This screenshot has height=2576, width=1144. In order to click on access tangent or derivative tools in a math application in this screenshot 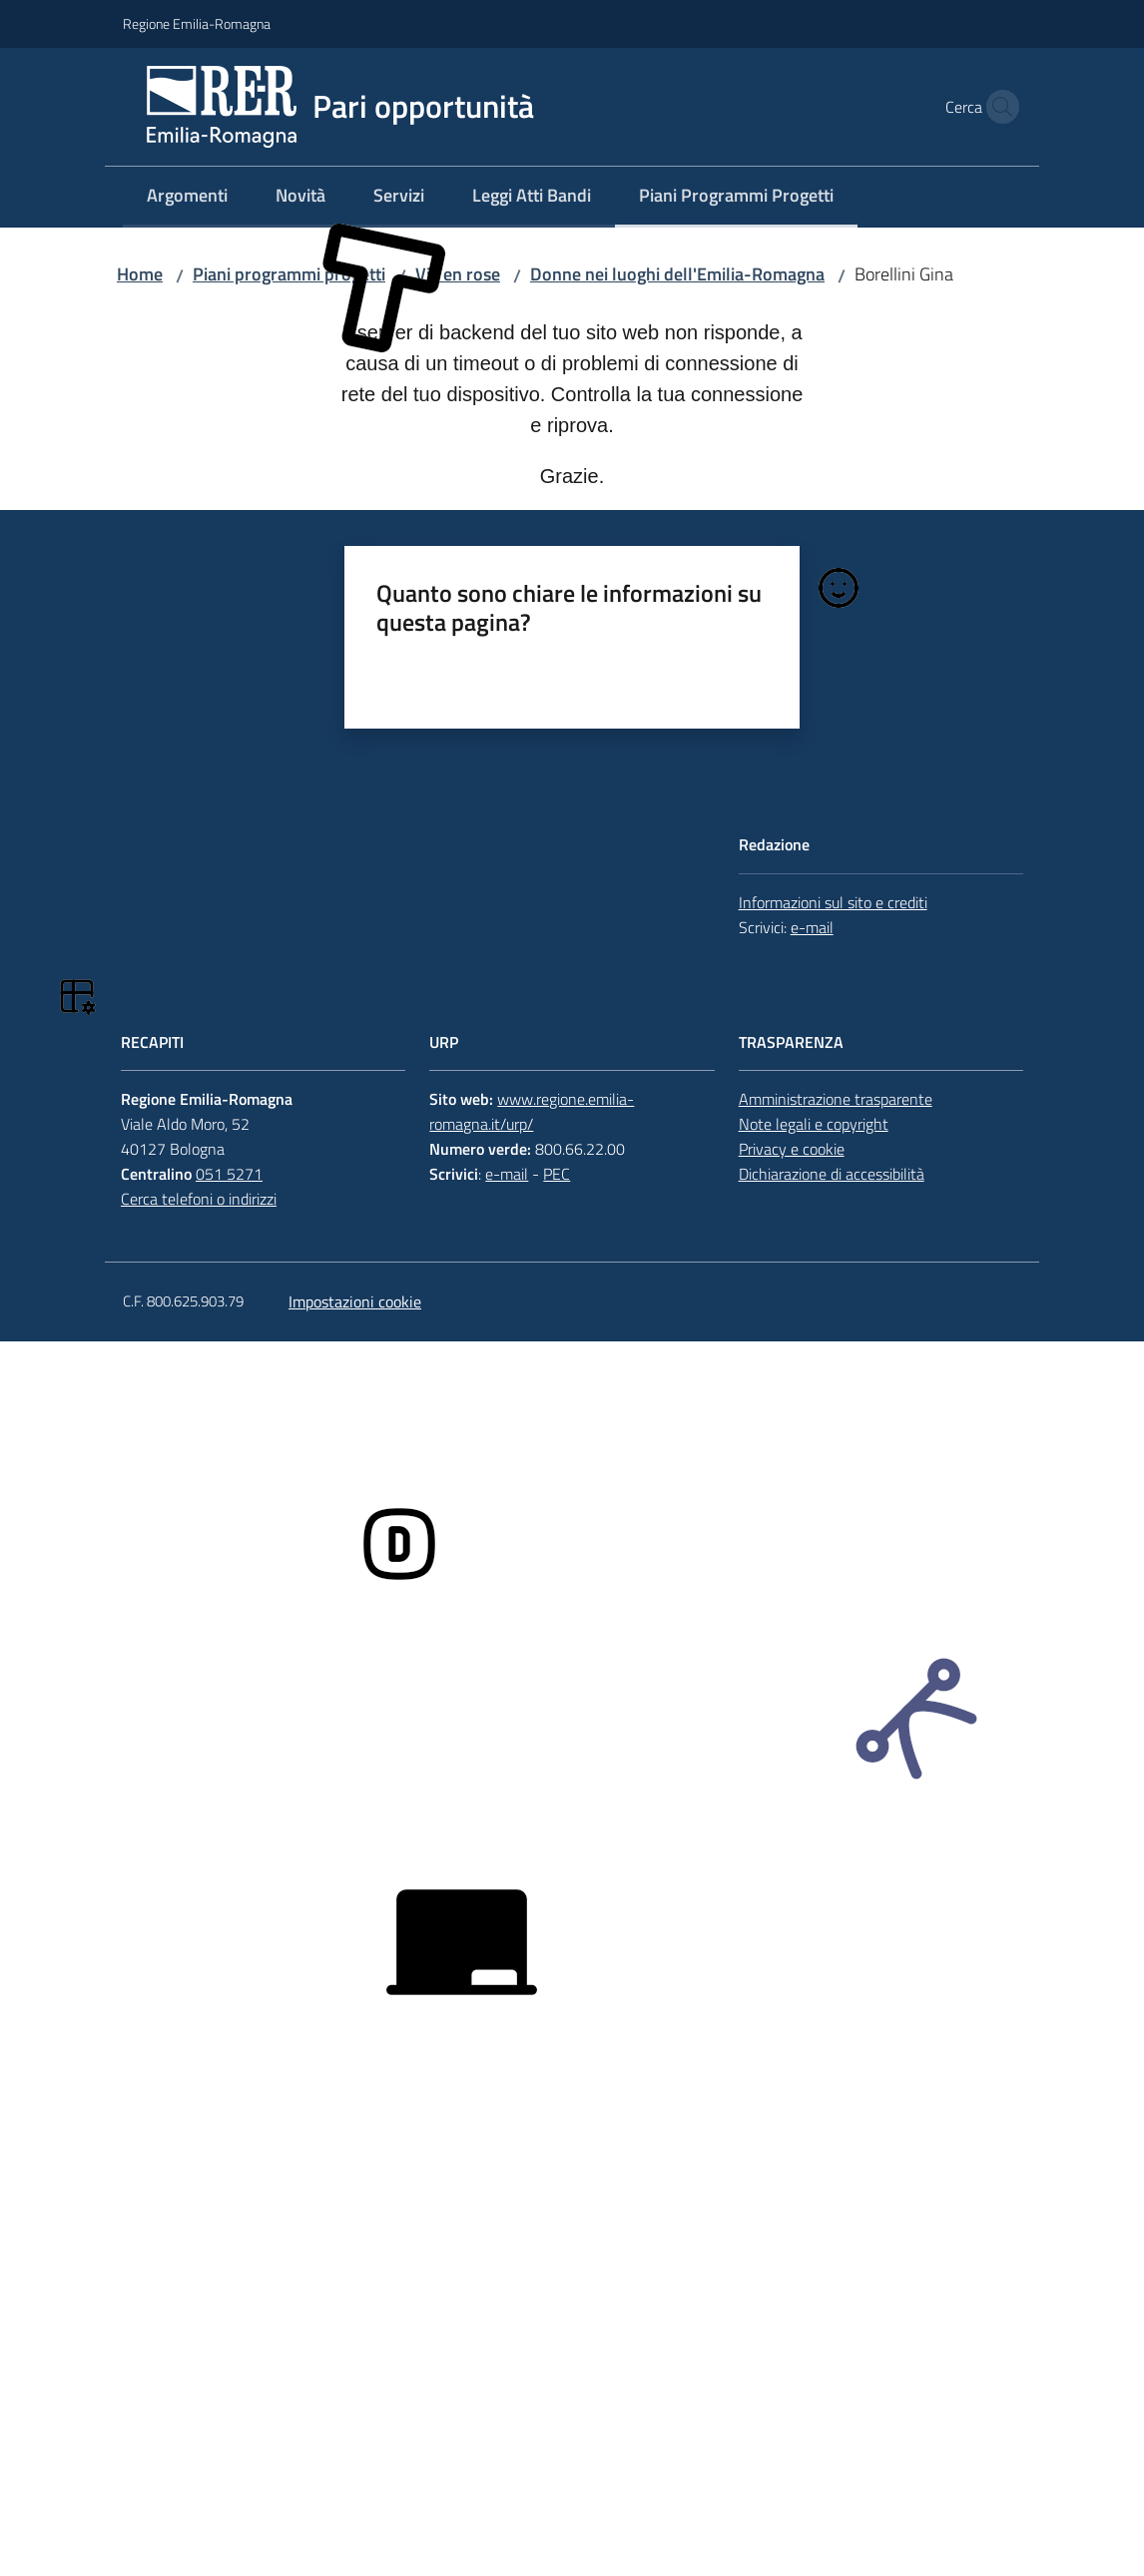, I will do `click(916, 1719)`.